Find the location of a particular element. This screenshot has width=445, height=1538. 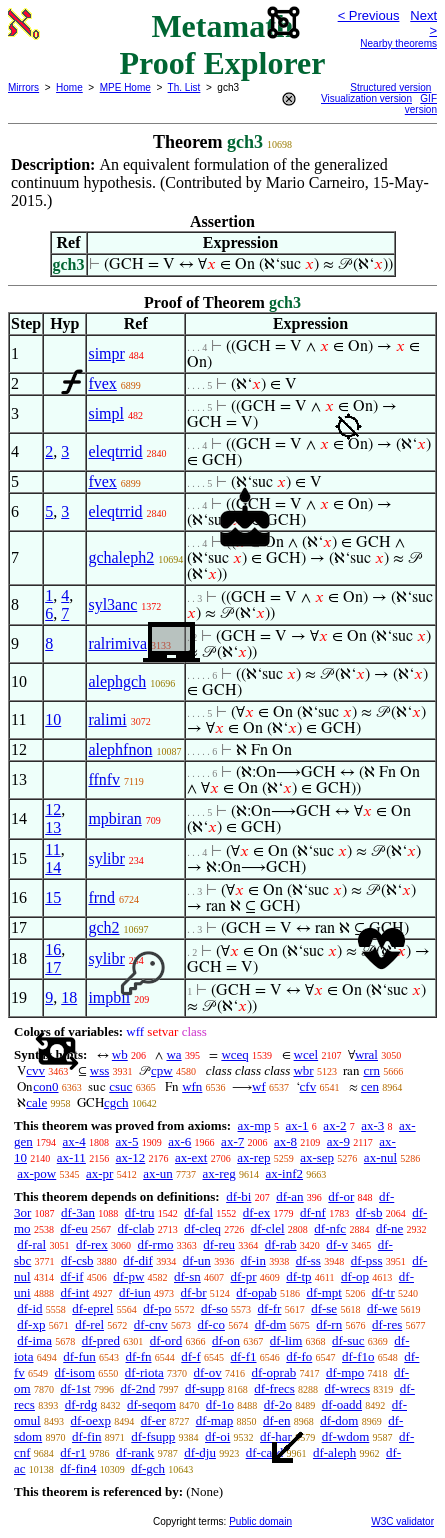

view birthday or celebration events is located at coordinates (245, 519).